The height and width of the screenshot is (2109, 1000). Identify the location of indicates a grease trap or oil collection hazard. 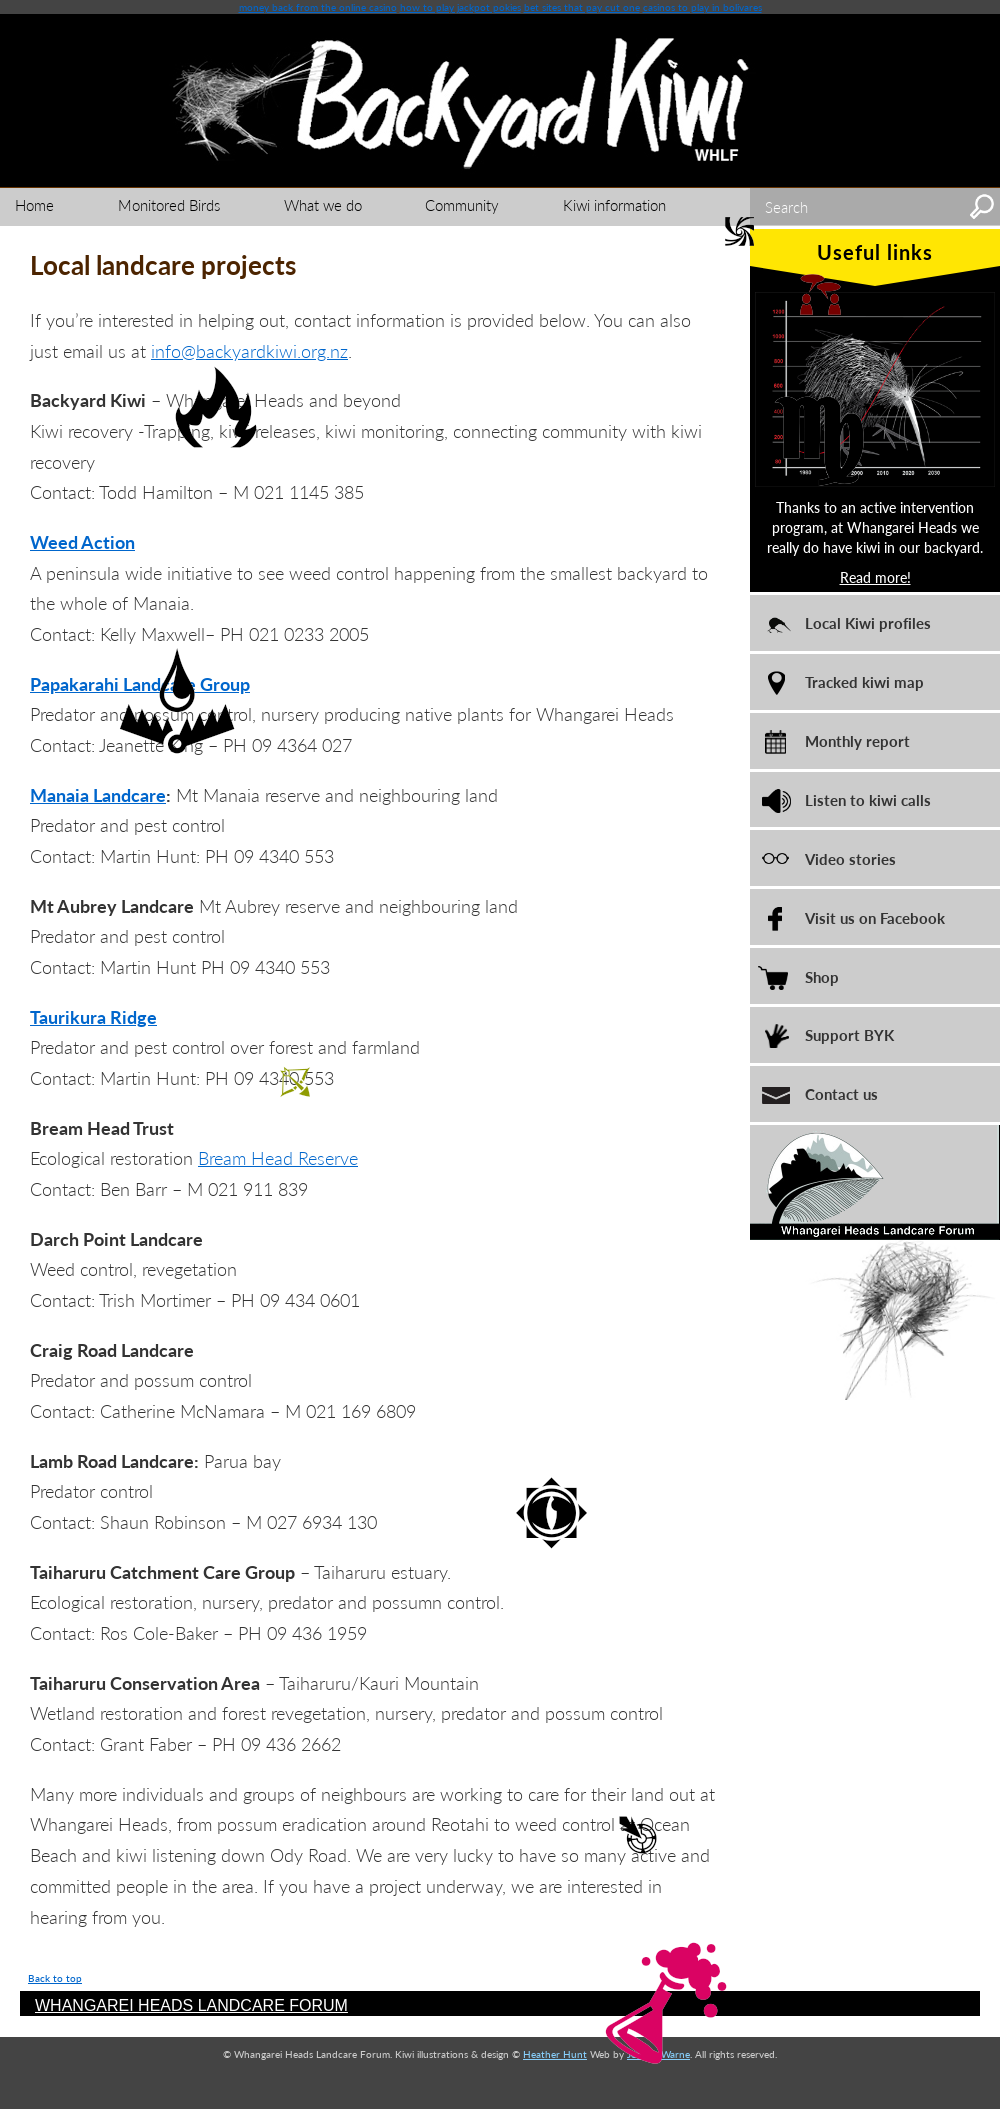
(177, 705).